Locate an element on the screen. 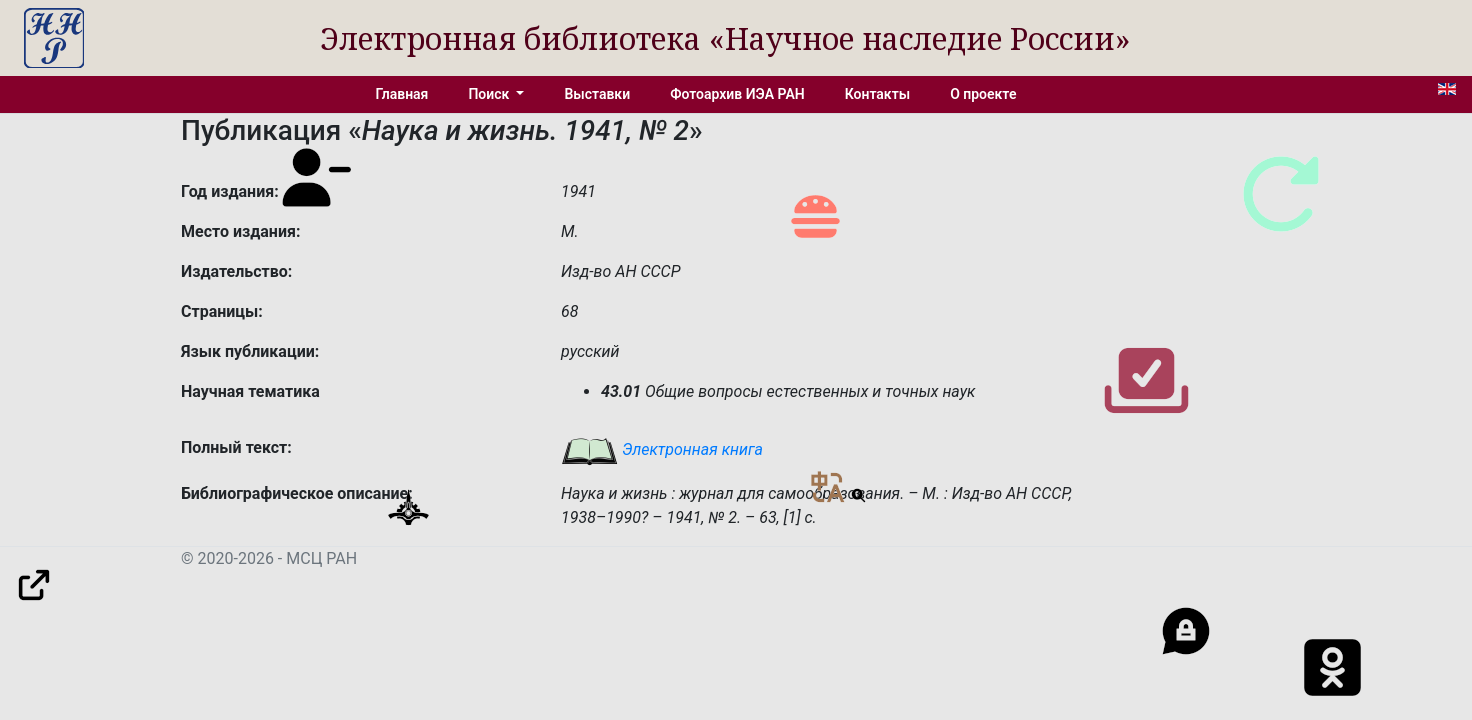 The image size is (1472, 720). search for a location on the map is located at coordinates (858, 495).